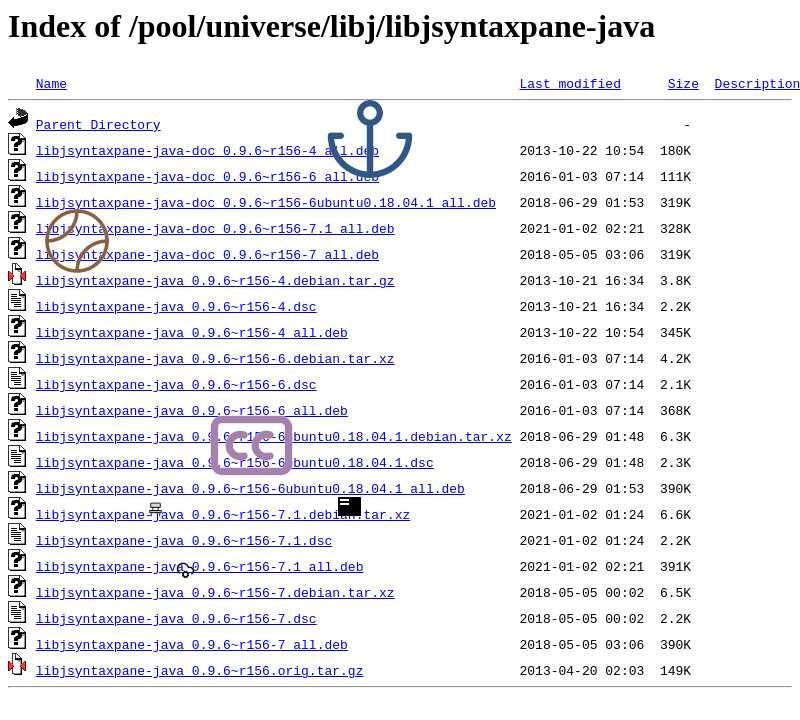 The image size is (800, 720). Describe the element at coordinates (77, 241) in the screenshot. I see `access tennis or sports-related content` at that location.